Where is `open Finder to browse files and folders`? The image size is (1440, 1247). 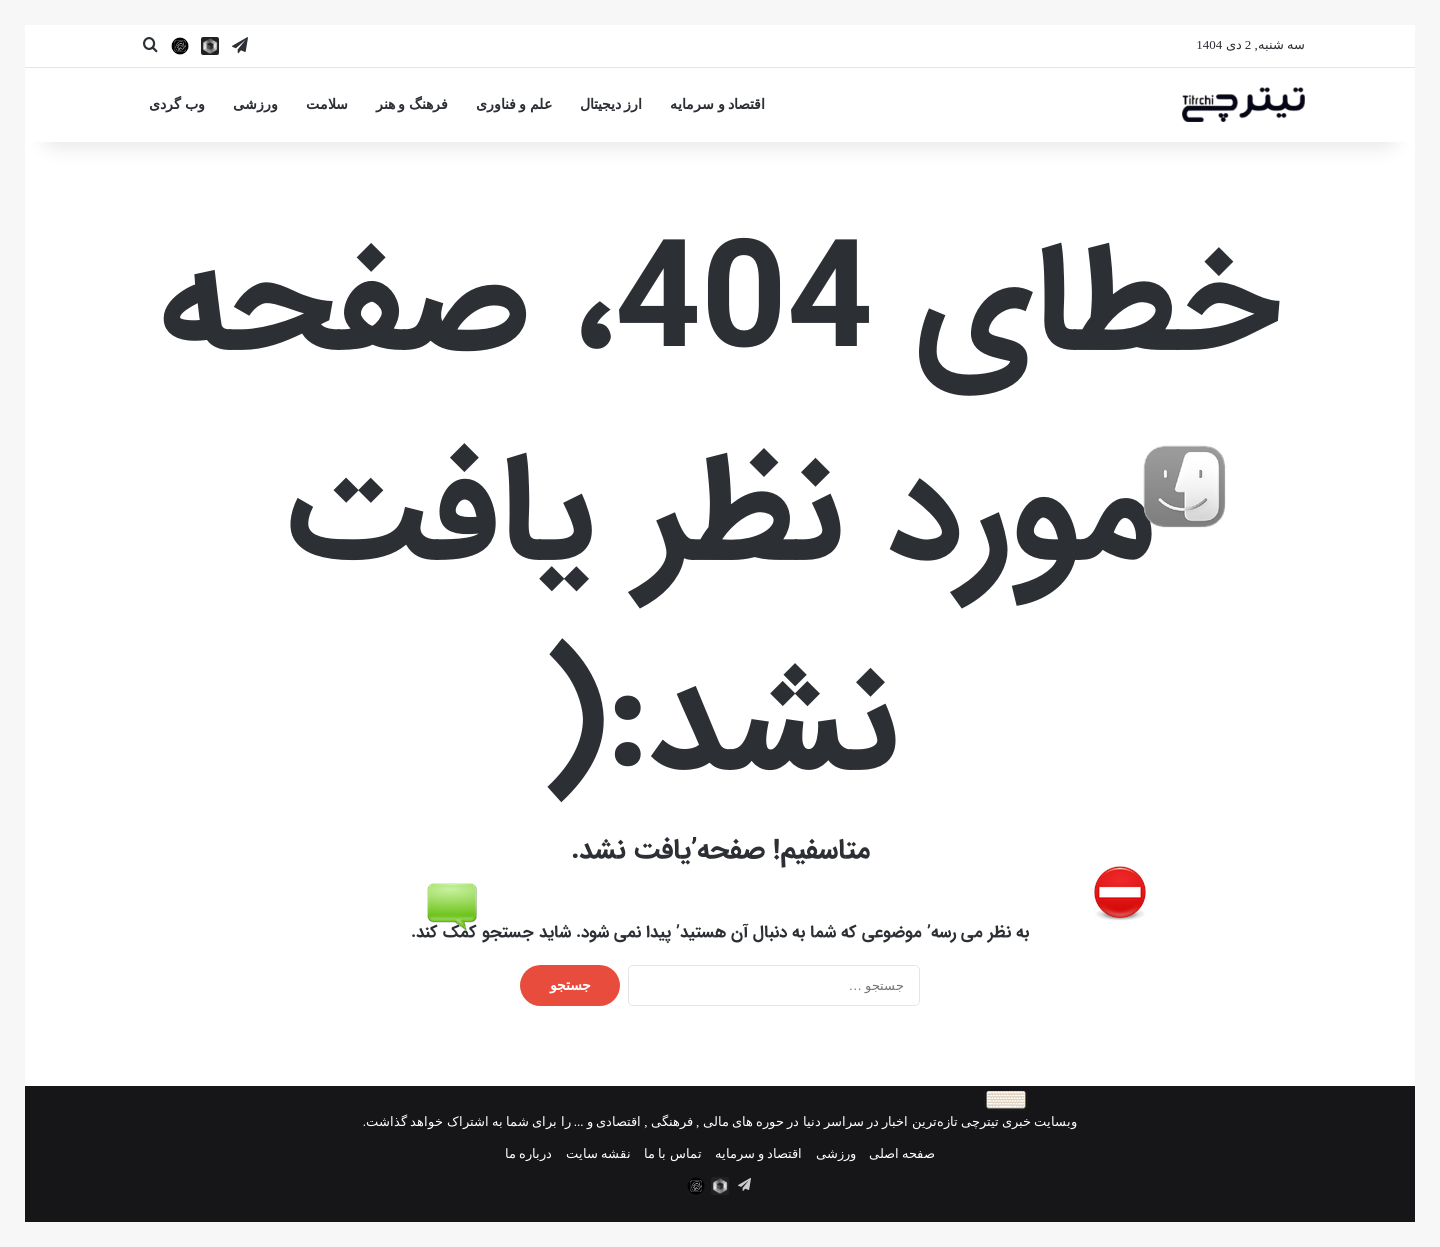
open Finder to browse files and folders is located at coordinates (1184, 486).